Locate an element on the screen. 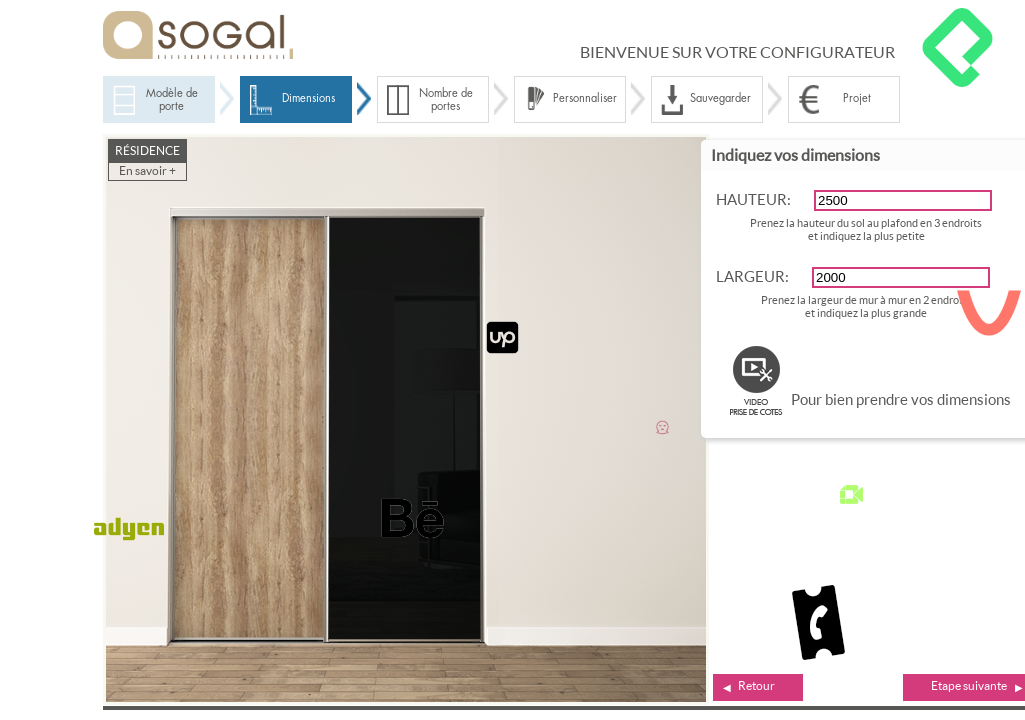 This screenshot has height=720, width=1025. adyen payment platform logo is located at coordinates (129, 529).